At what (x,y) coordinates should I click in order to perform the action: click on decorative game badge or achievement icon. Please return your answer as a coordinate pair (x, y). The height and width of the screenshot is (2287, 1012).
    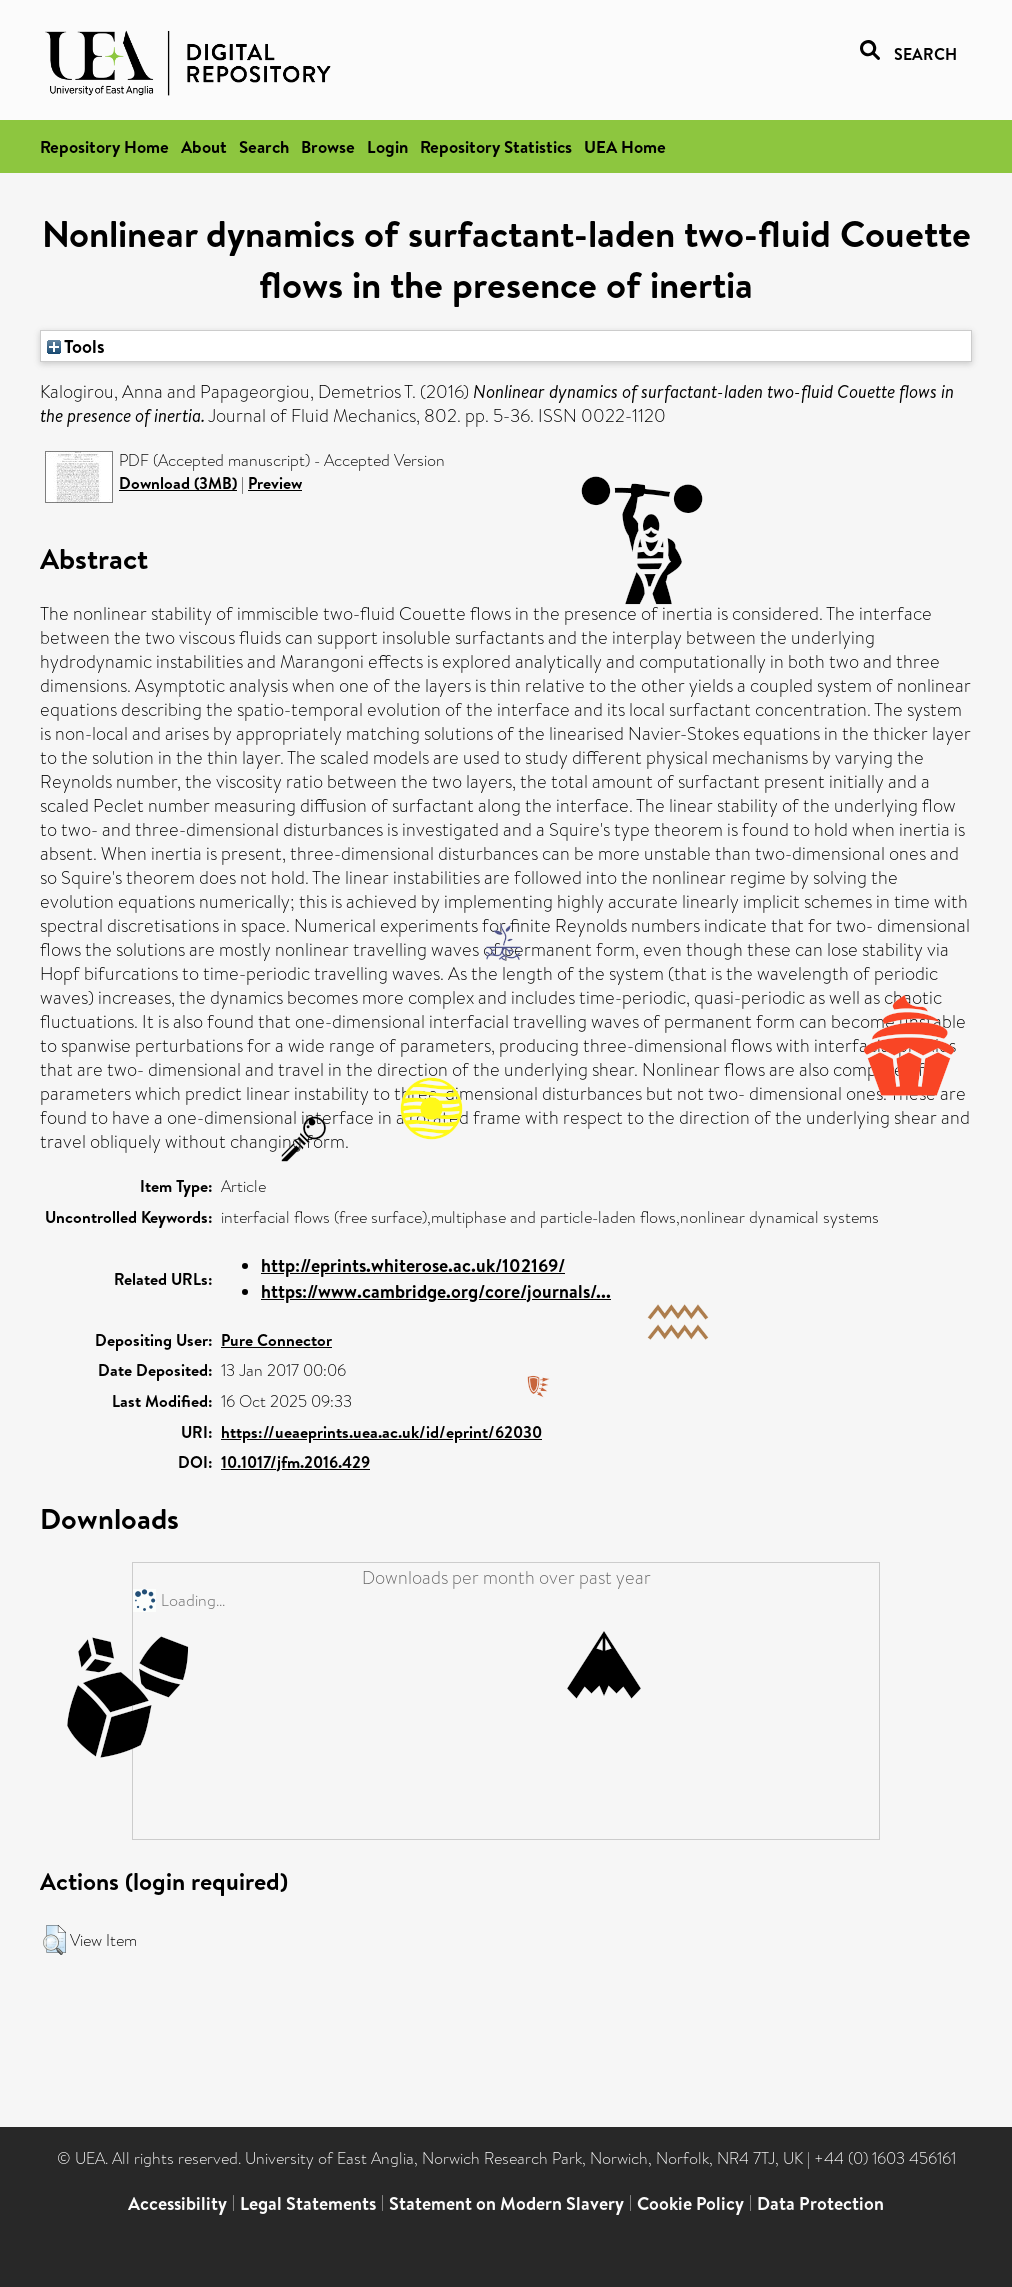
    Looking at the image, I should click on (431, 1108).